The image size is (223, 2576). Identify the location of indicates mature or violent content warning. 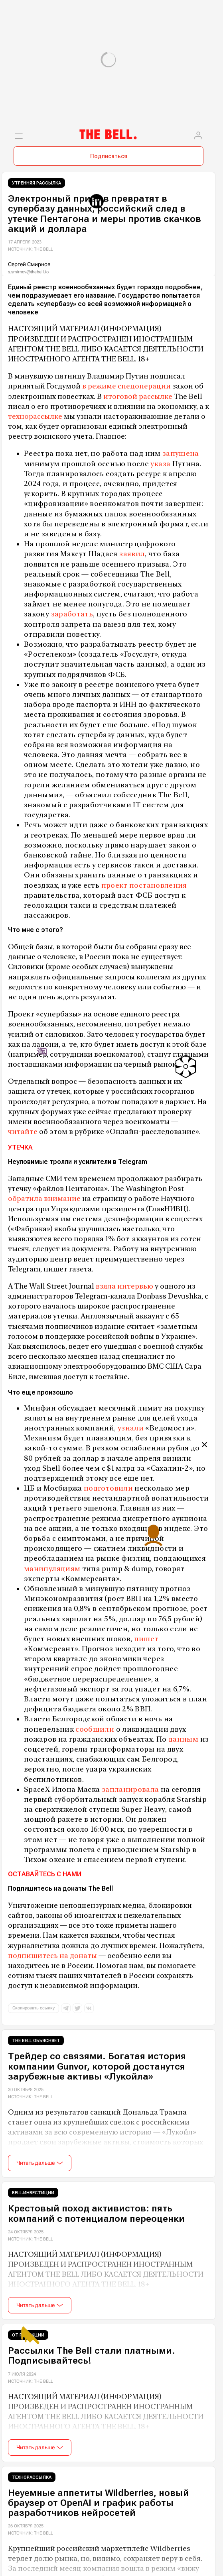
(30, 2335).